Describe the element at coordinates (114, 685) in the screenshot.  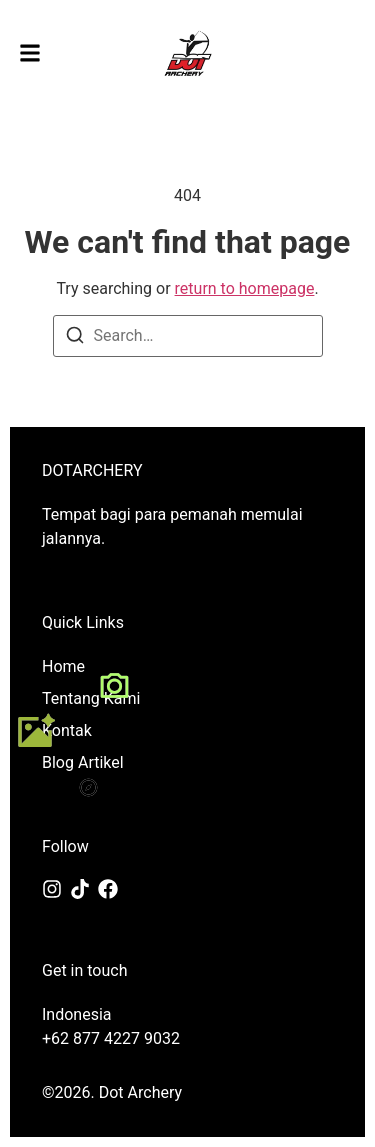
I see `take a photo` at that location.